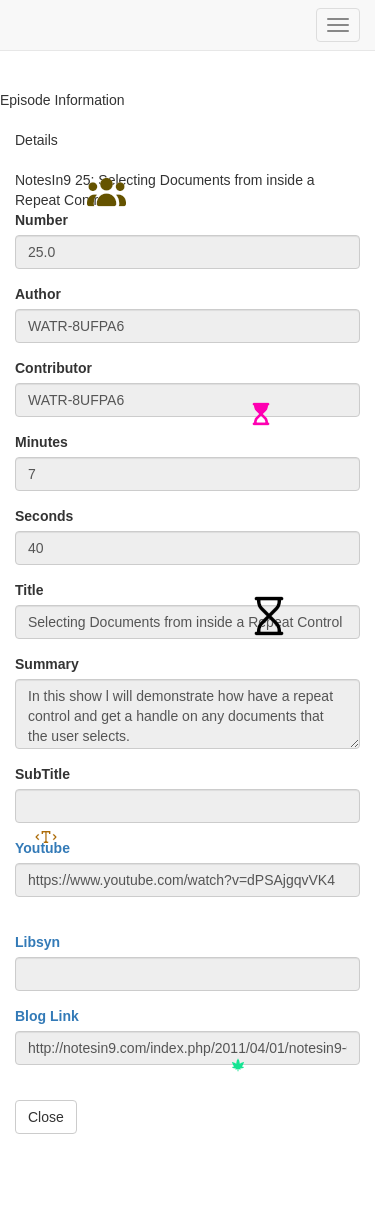  Describe the element at coordinates (106, 192) in the screenshot. I see `view all users or team members` at that location.